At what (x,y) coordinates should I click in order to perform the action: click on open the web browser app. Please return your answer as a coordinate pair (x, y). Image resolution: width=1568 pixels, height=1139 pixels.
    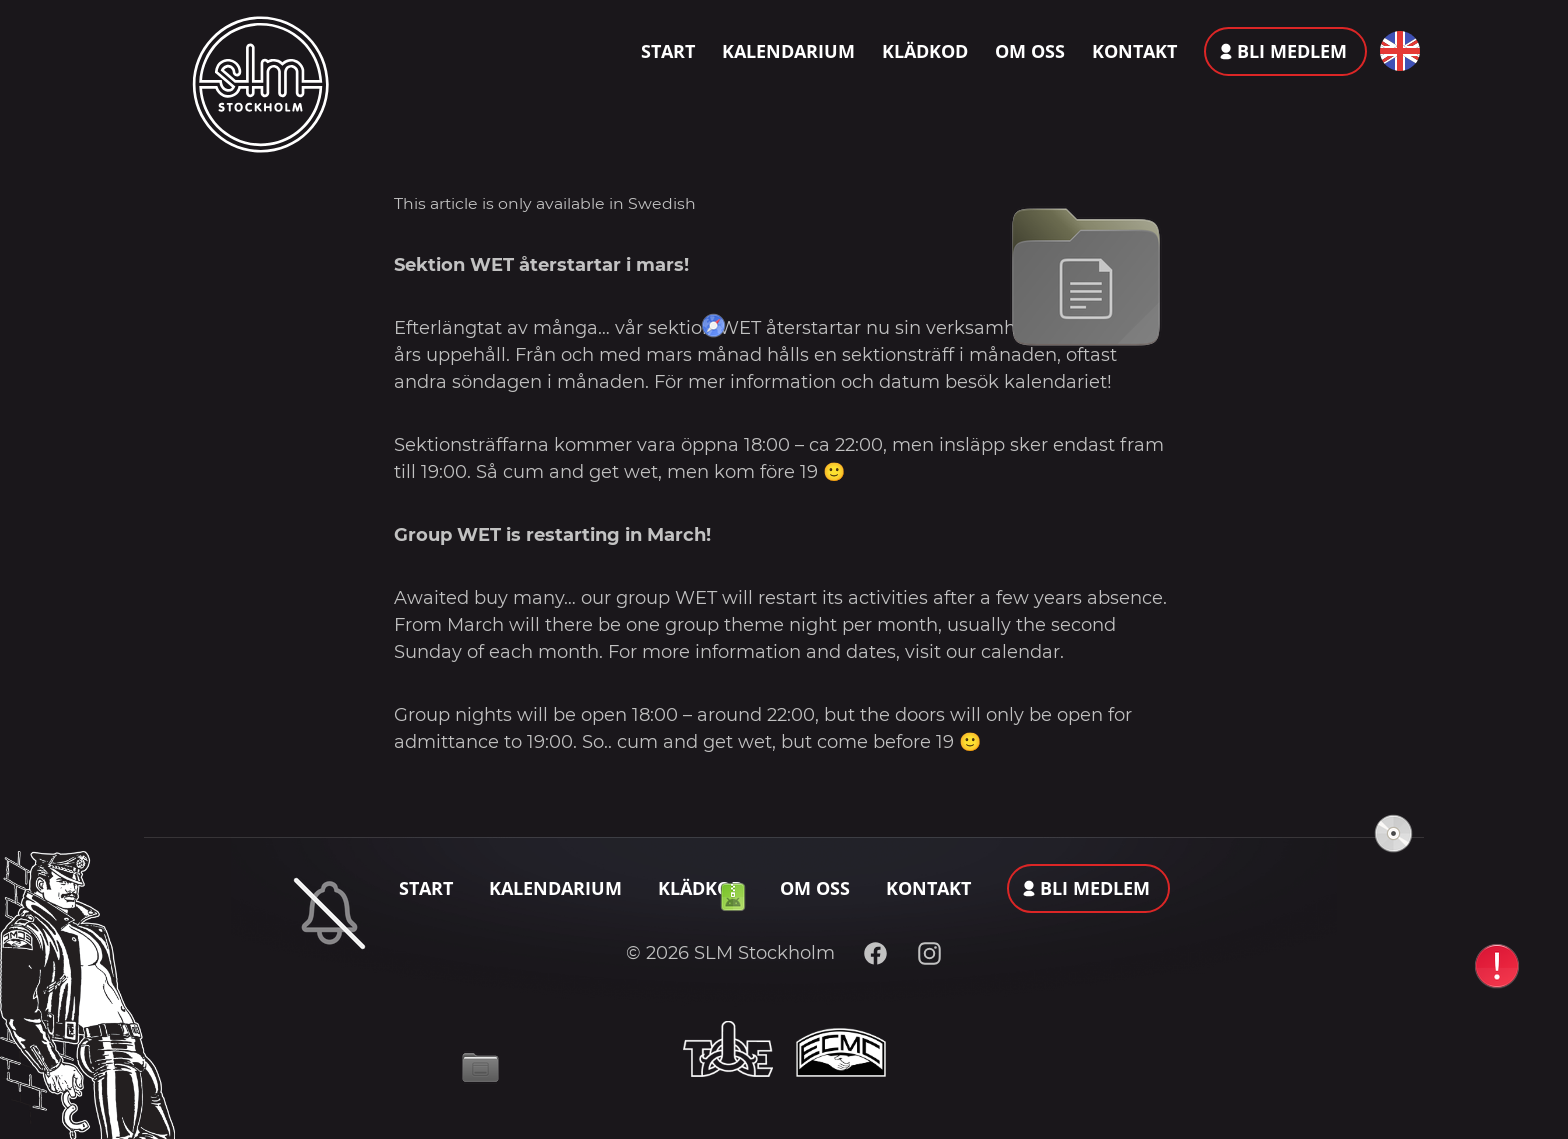
    Looking at the image, I should click on (713, 325).